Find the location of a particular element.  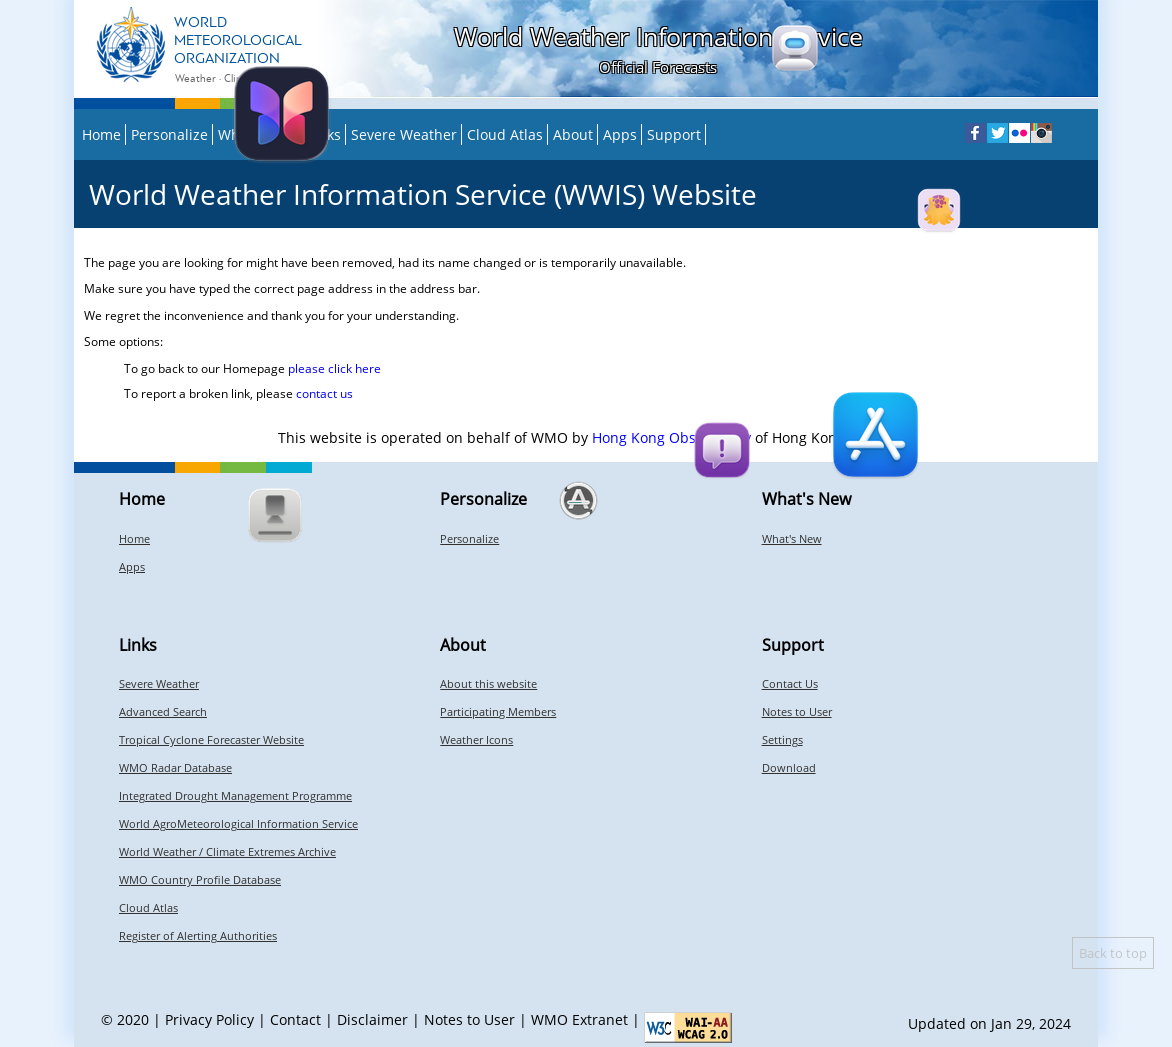

open desk view app to show your desk surface via overhead camera is located at coordinates (275, 515).